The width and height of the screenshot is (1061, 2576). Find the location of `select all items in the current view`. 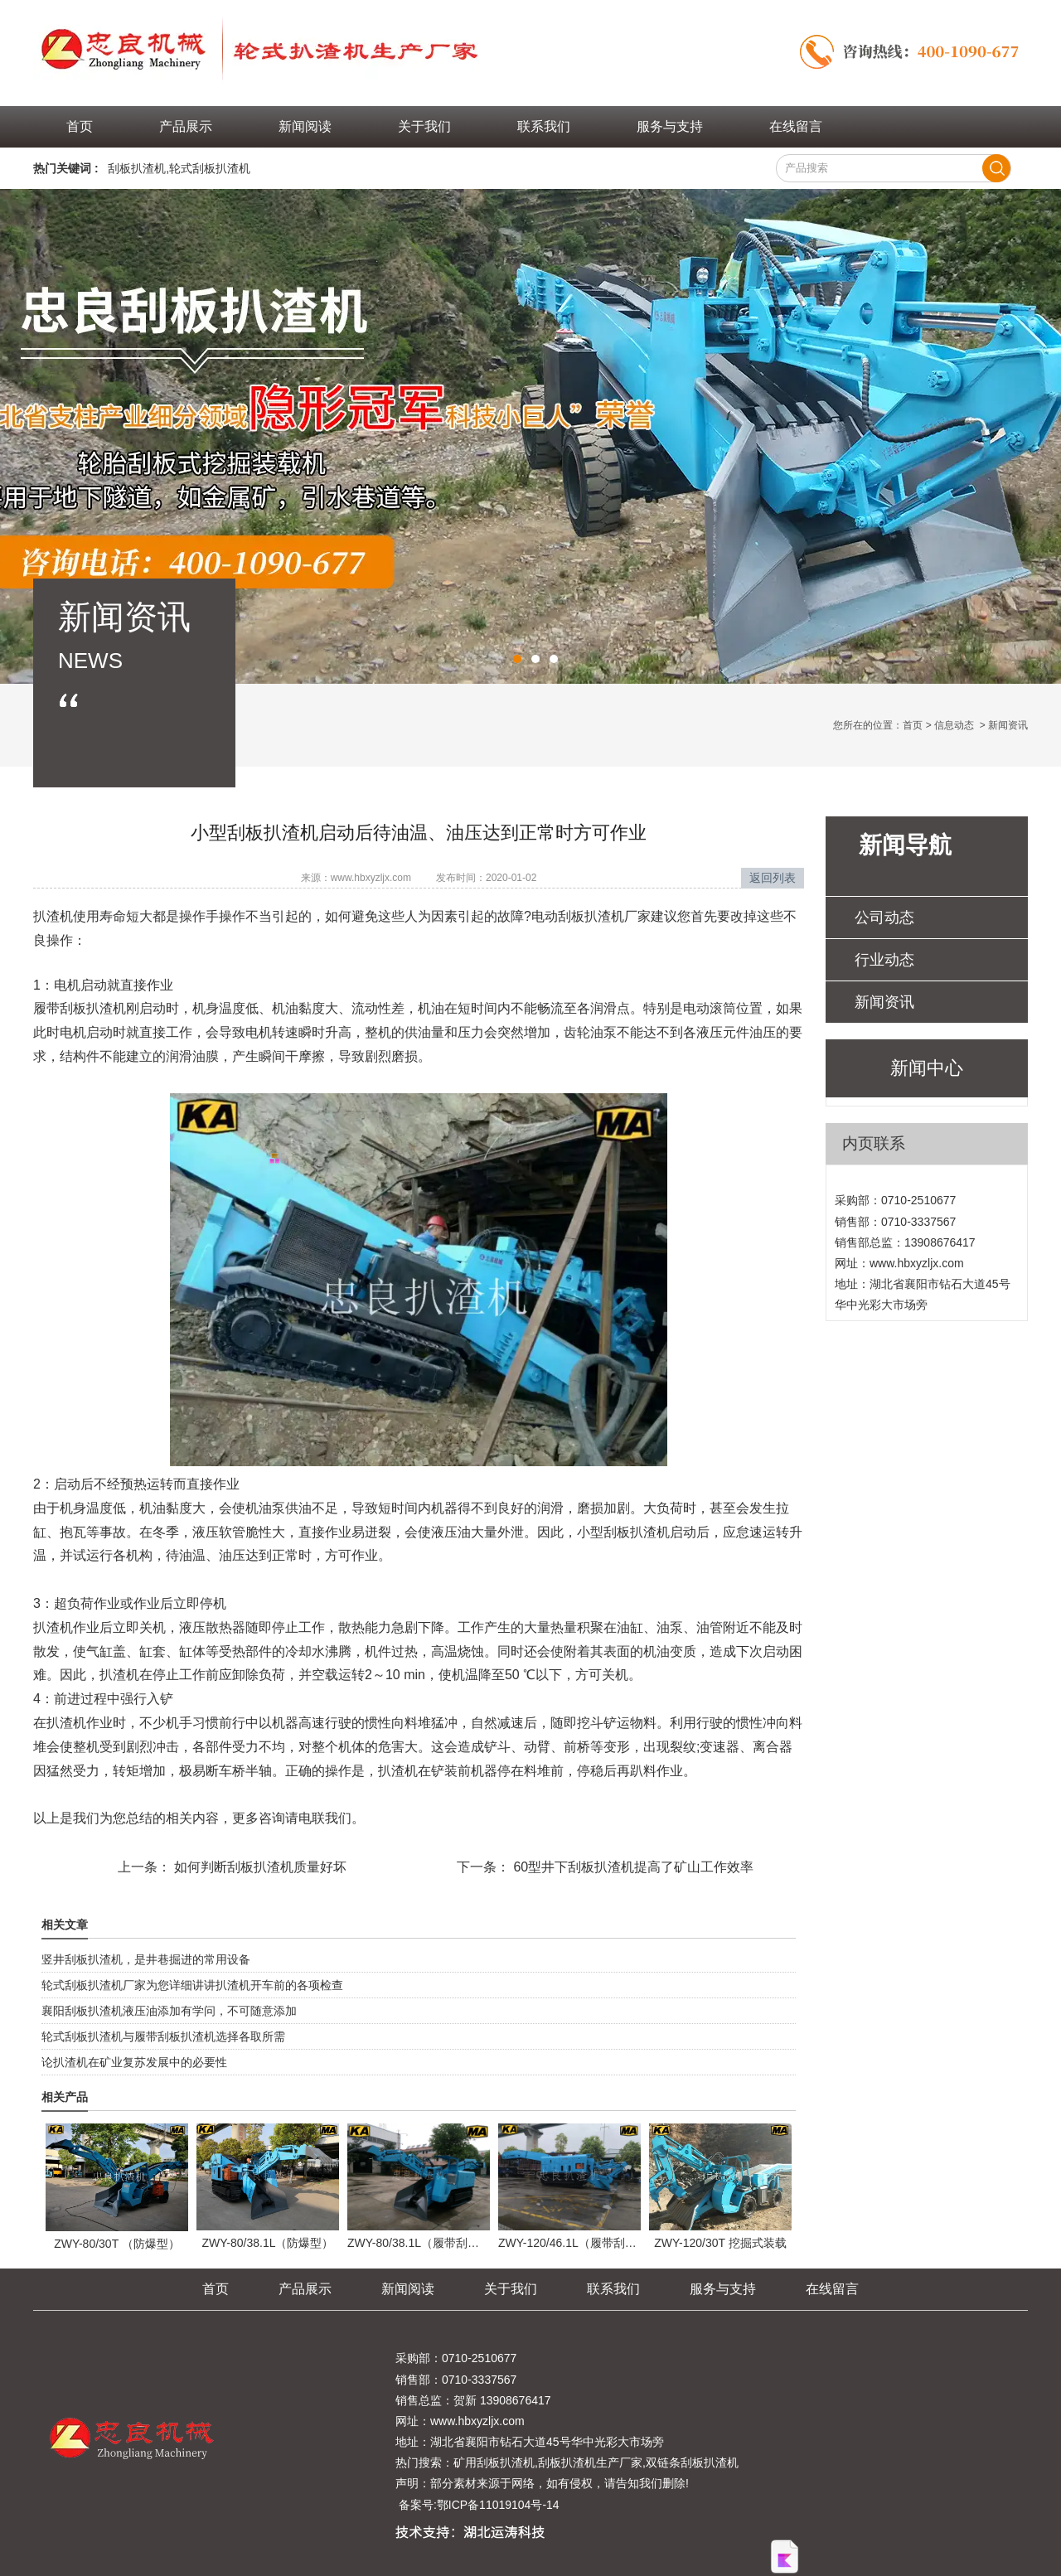

select all items in the current view is located at coordinates (274, 1158).